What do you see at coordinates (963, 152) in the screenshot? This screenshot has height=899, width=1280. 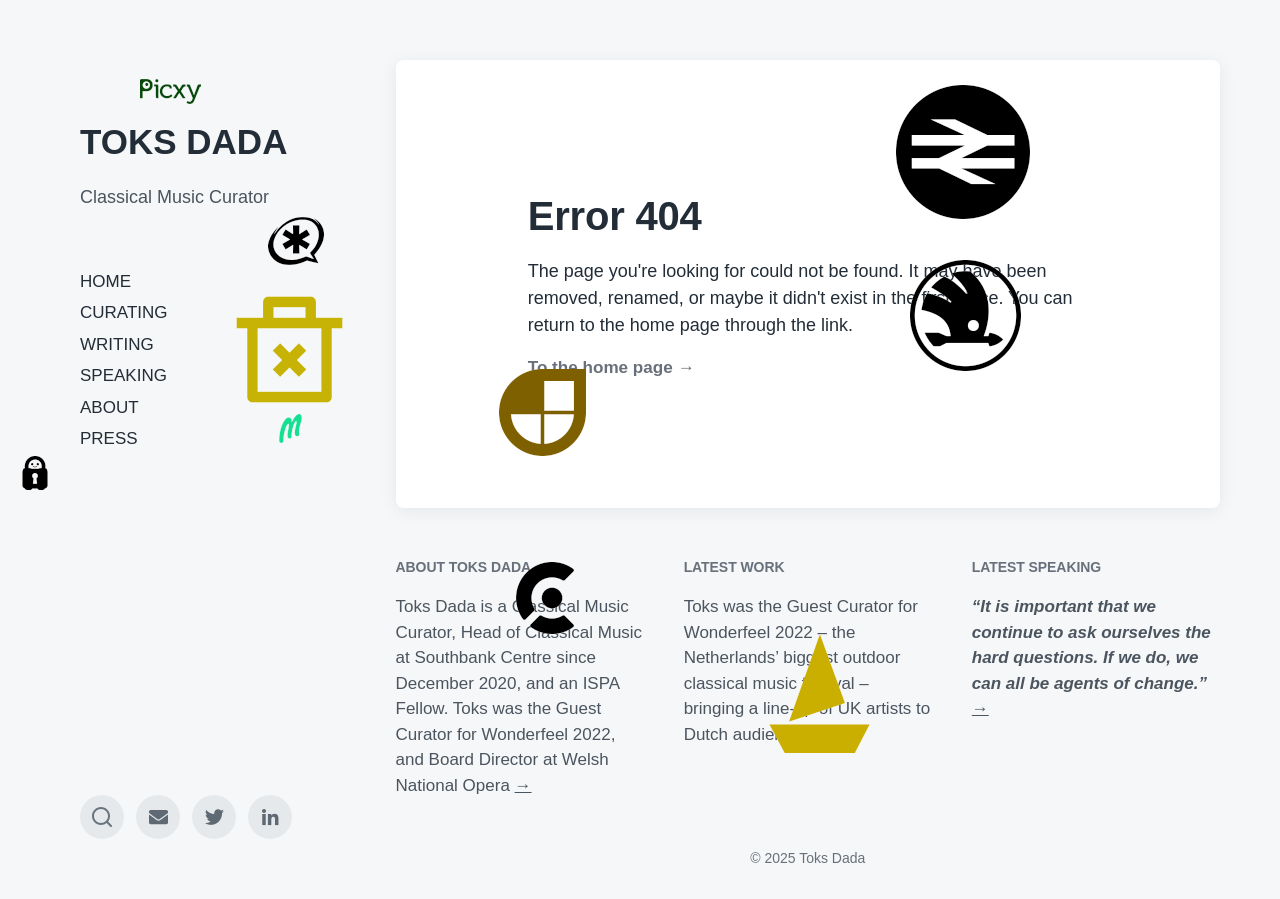 I see `access National Rail train services and schedules` at bounding box center [963, 152].